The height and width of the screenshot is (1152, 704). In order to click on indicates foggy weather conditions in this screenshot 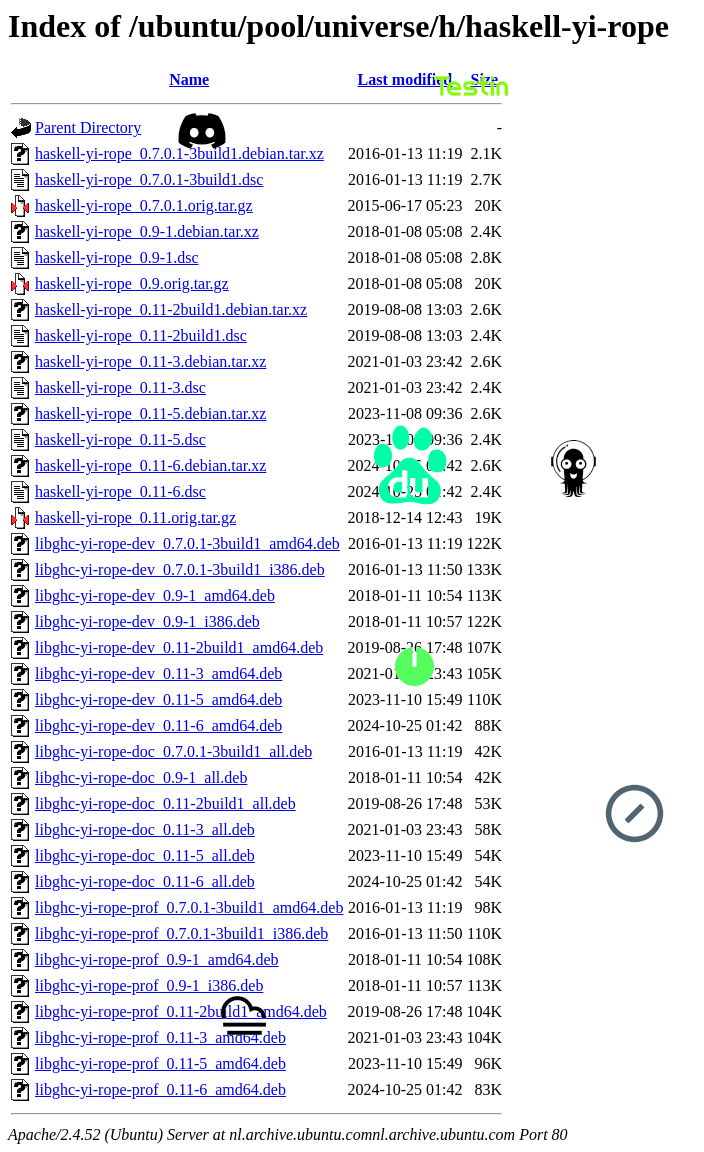, I will do `click(243, 1016)`.